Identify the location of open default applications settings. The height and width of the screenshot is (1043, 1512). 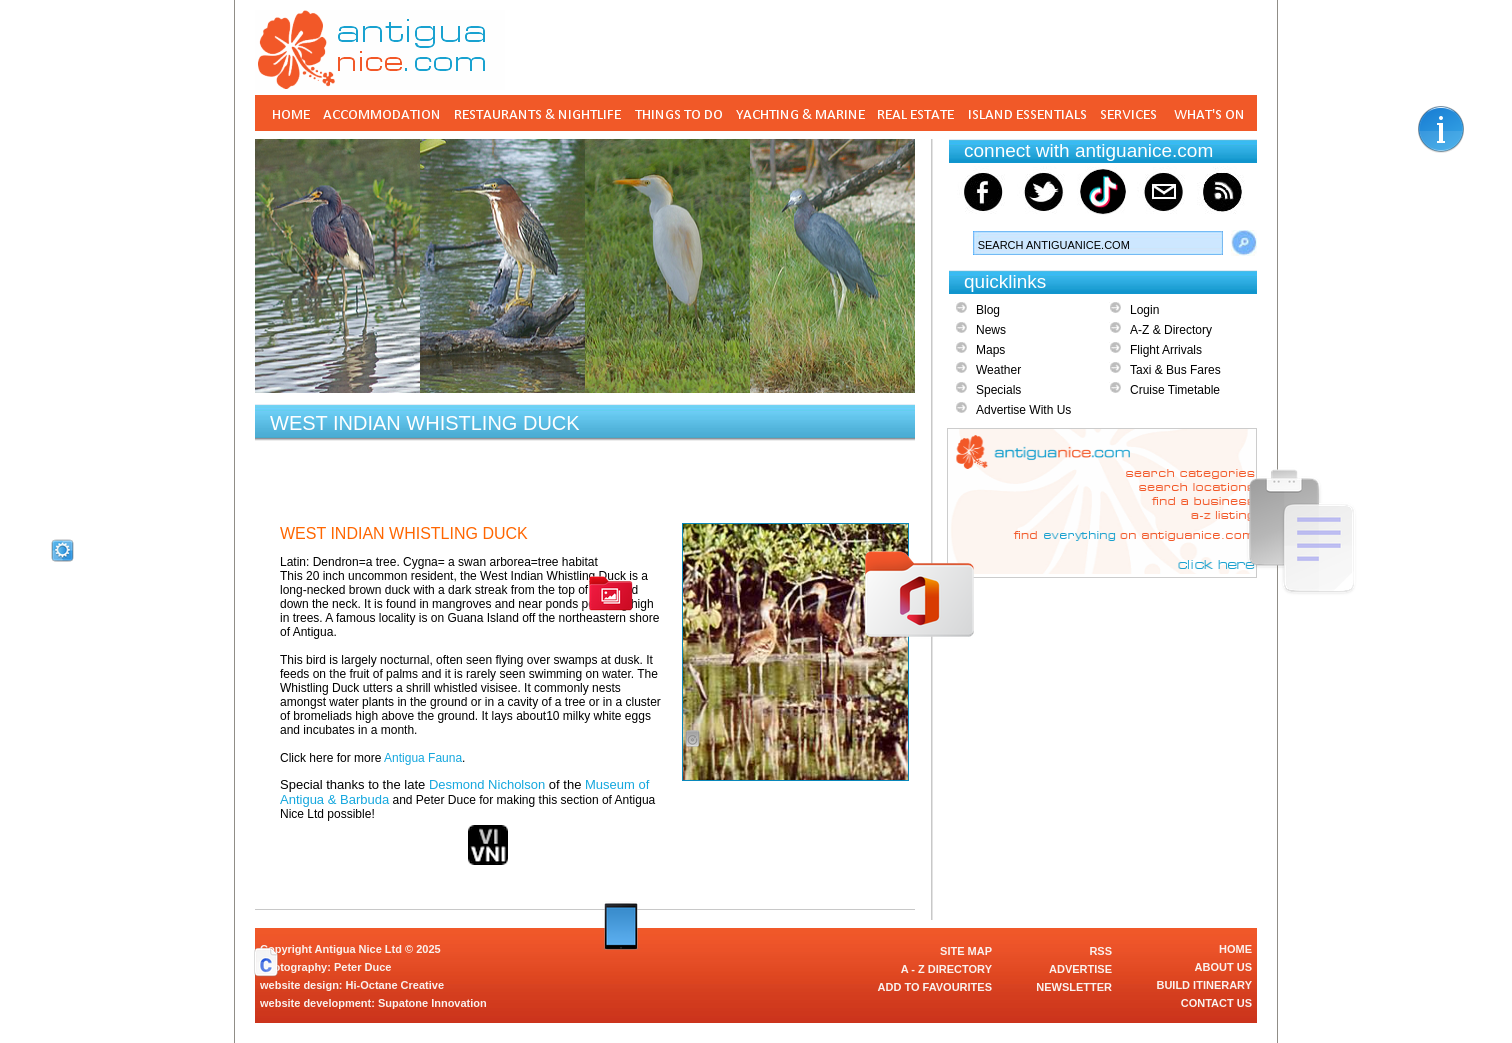
(62, 550).